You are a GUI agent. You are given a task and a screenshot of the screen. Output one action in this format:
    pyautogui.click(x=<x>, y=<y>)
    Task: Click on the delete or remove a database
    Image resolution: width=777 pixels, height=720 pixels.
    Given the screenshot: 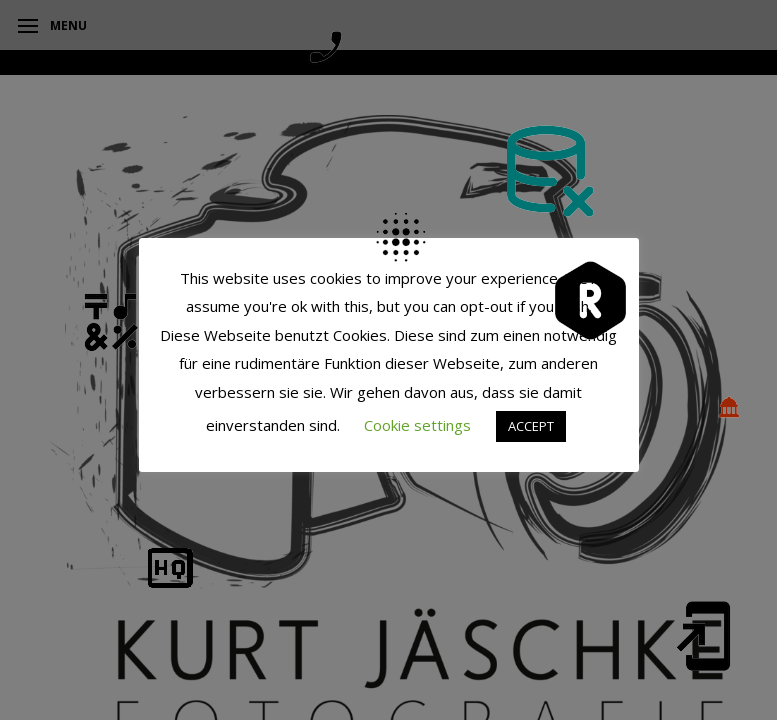 What is the action you would take?
    pyautogui.click(x=546, y=169)
    